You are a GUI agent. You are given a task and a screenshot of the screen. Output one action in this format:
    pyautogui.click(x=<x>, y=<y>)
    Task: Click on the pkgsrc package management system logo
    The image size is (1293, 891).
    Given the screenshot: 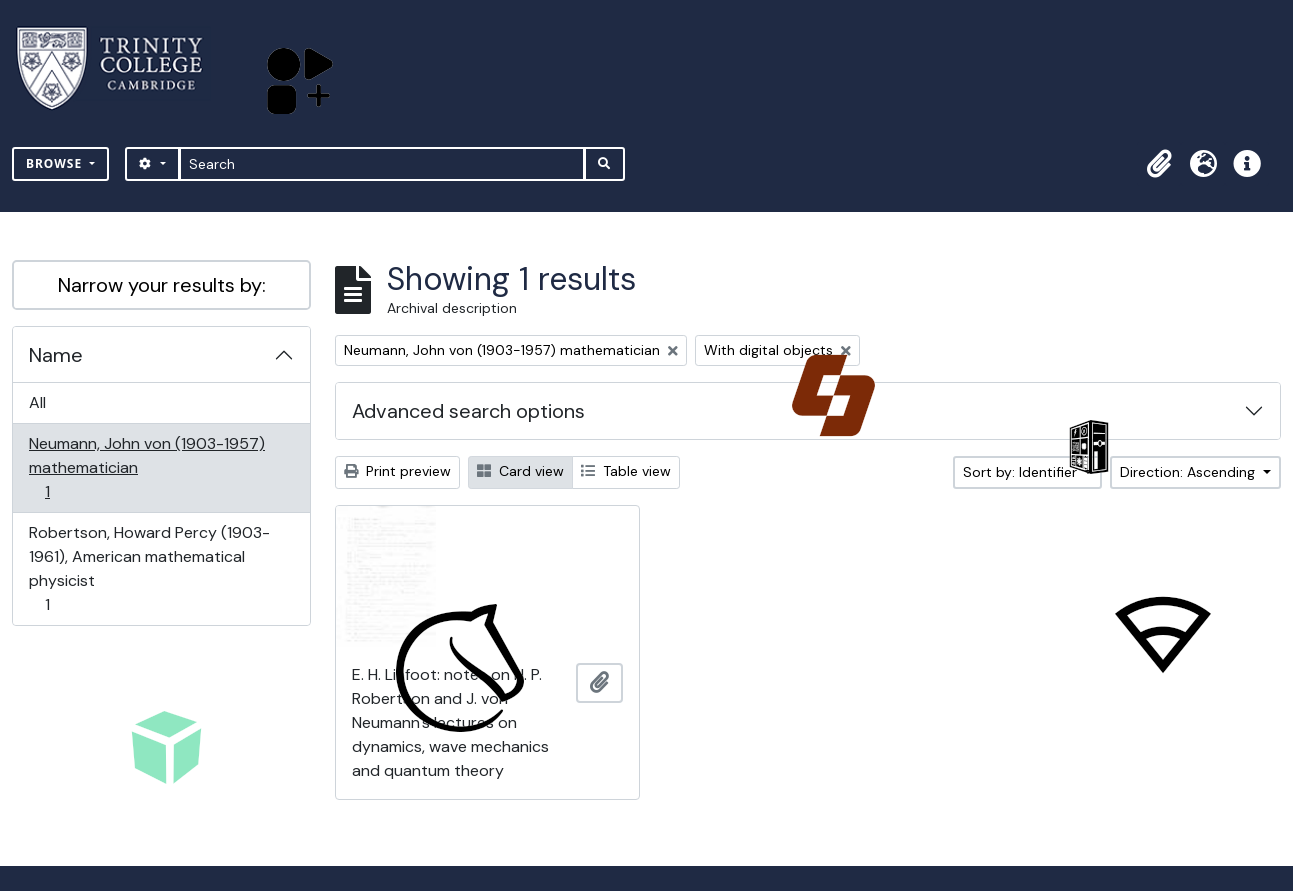 What is the action you would take?
    pyautogui.click(x=166, y=747)
    